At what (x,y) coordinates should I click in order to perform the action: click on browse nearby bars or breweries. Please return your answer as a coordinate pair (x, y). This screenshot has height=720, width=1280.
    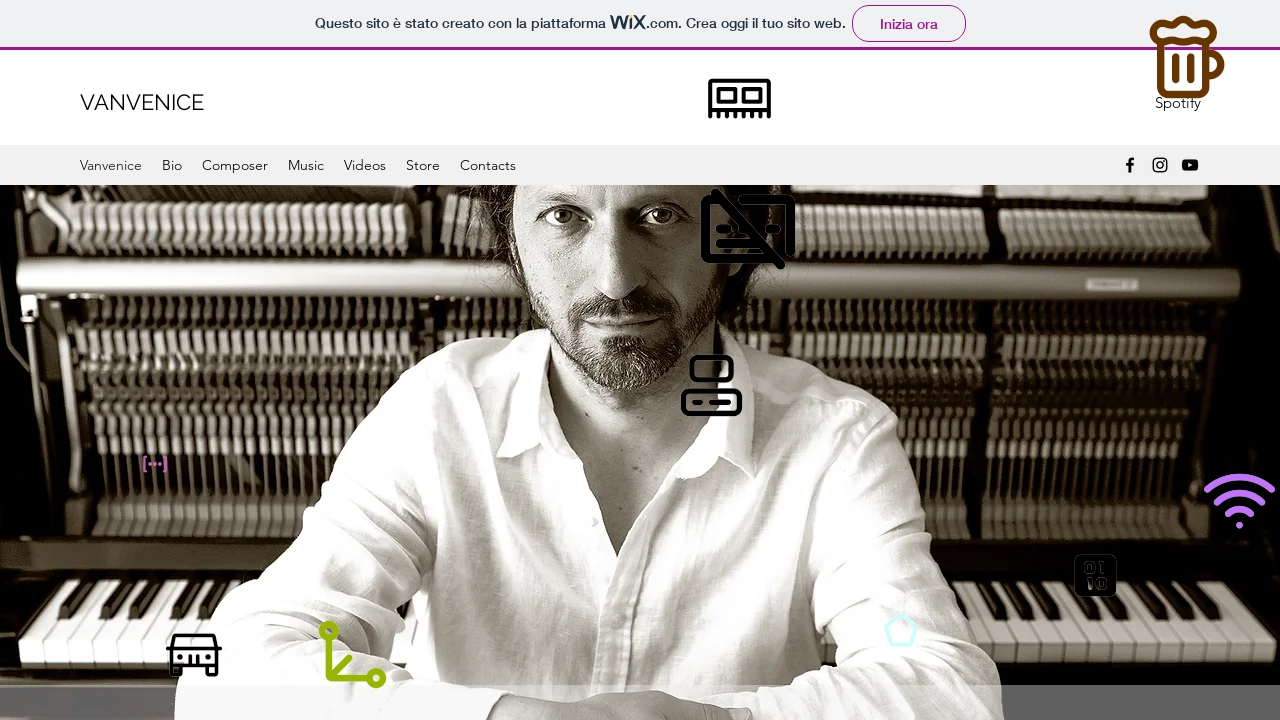
    Looking at the image, I should click on (1187, 57).